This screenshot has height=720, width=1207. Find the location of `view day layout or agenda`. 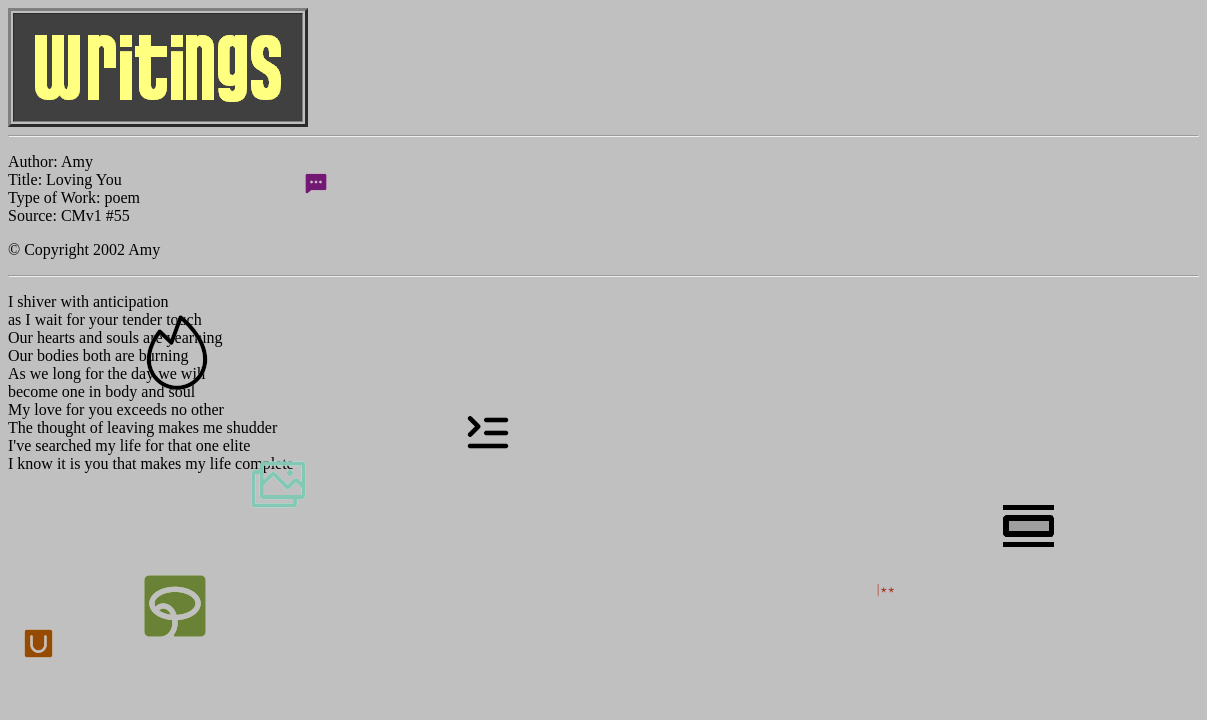

view day layout or agenda is located at coordinates (1030, 526).